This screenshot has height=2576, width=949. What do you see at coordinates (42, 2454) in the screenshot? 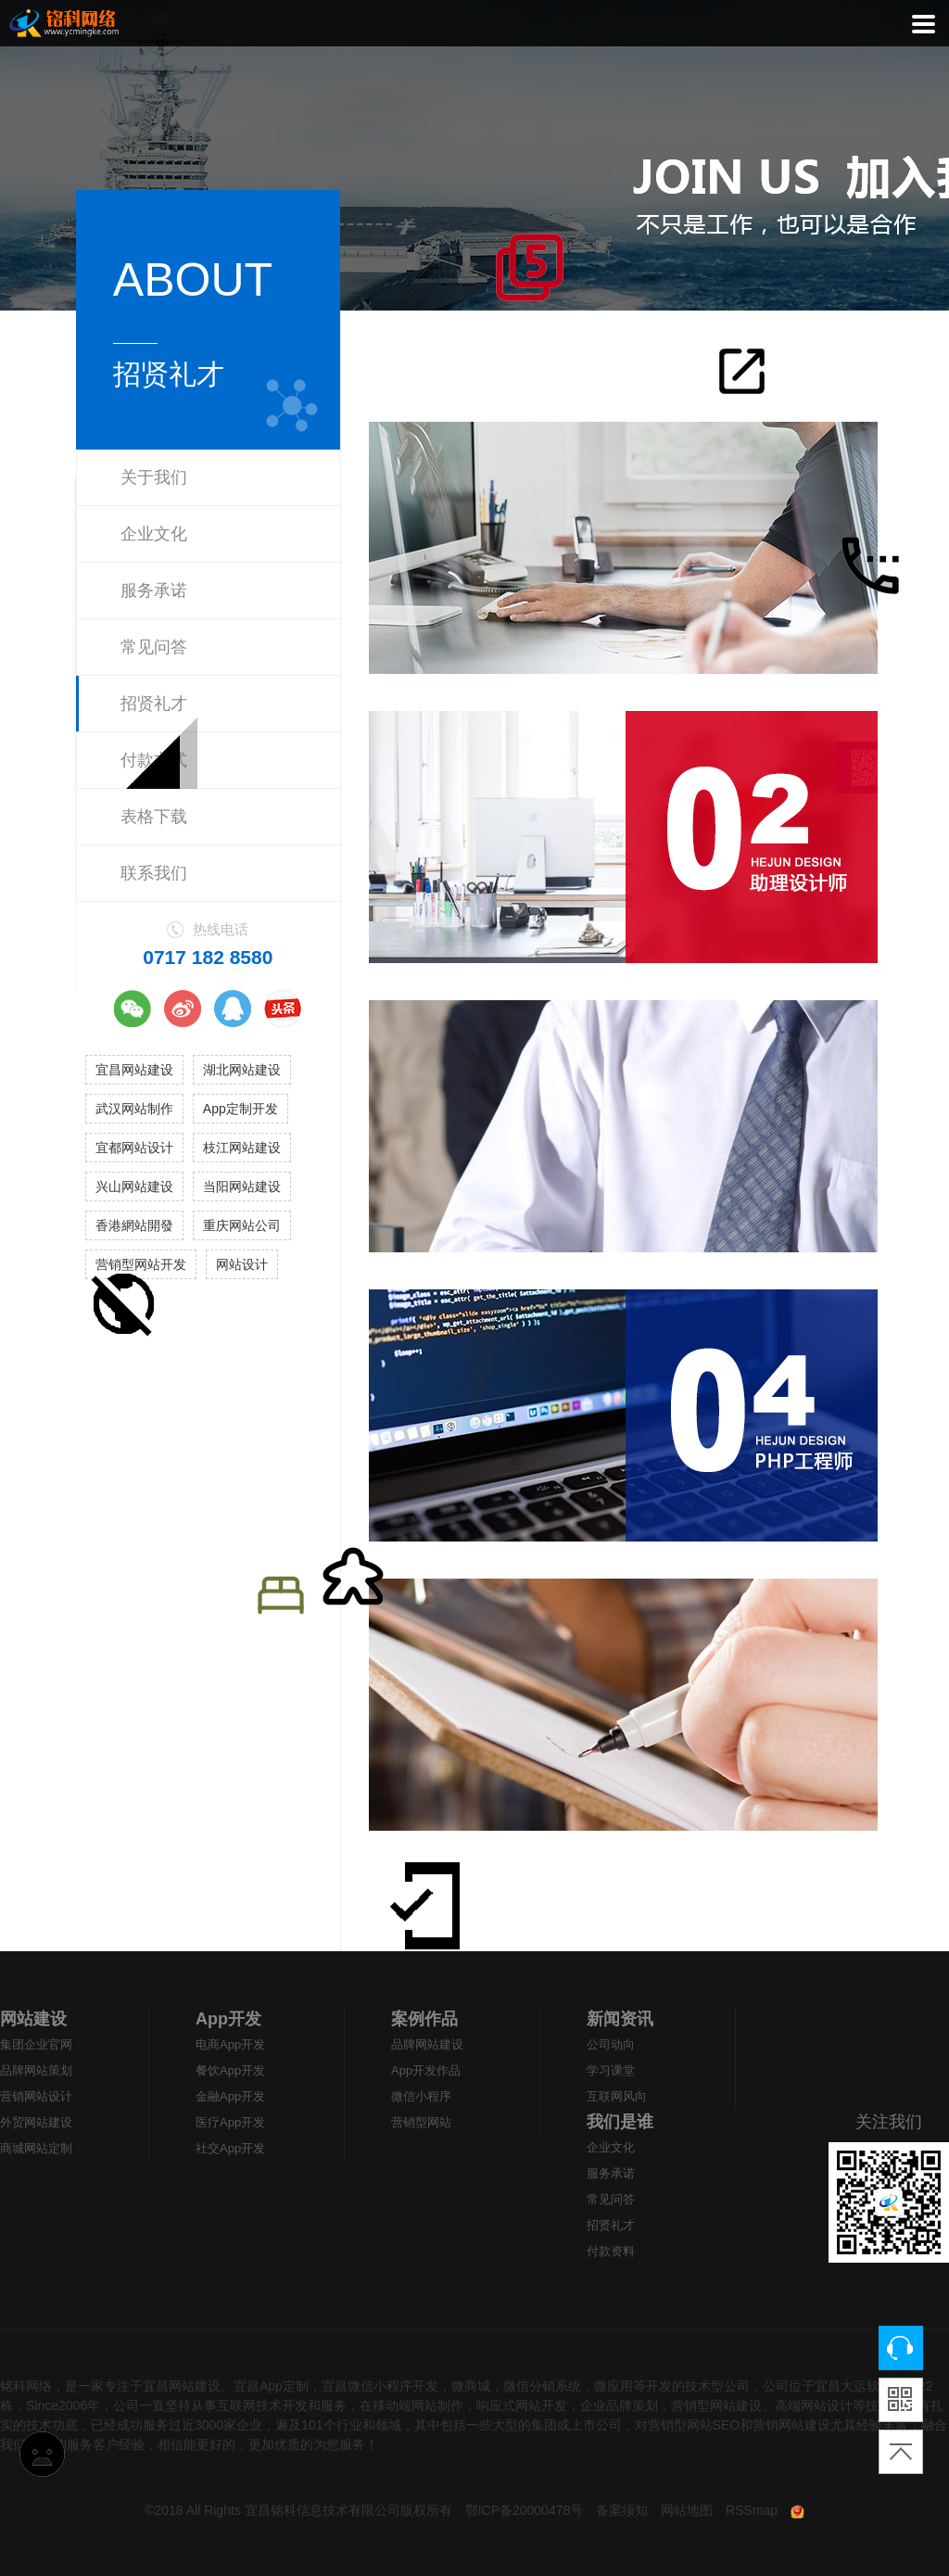
I see `rate experience as negative or unsatisfied` at bounding box center [42, 2454].